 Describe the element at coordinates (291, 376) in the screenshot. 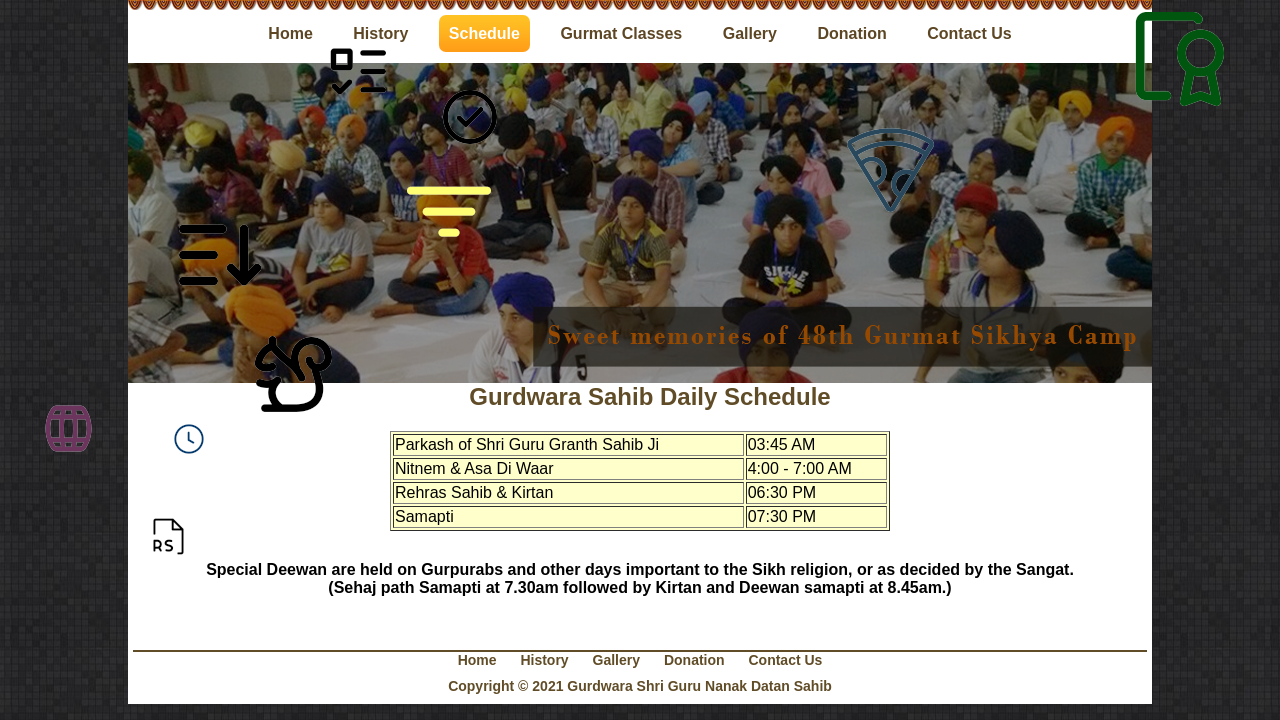

I see `view stashed or cached content` at that location.